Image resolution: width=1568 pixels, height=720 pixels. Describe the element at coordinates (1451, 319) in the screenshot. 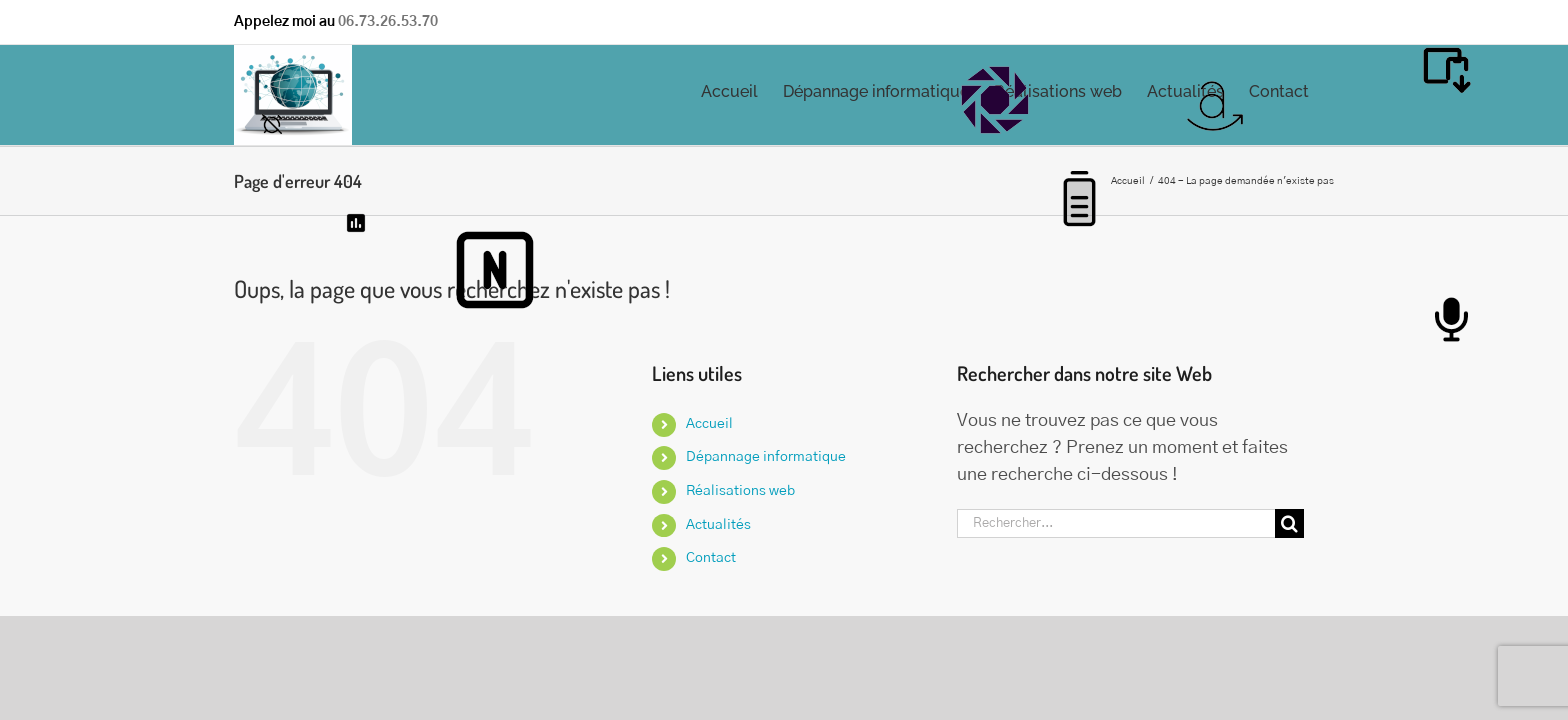

I see `tap to start voice recording` at that location.